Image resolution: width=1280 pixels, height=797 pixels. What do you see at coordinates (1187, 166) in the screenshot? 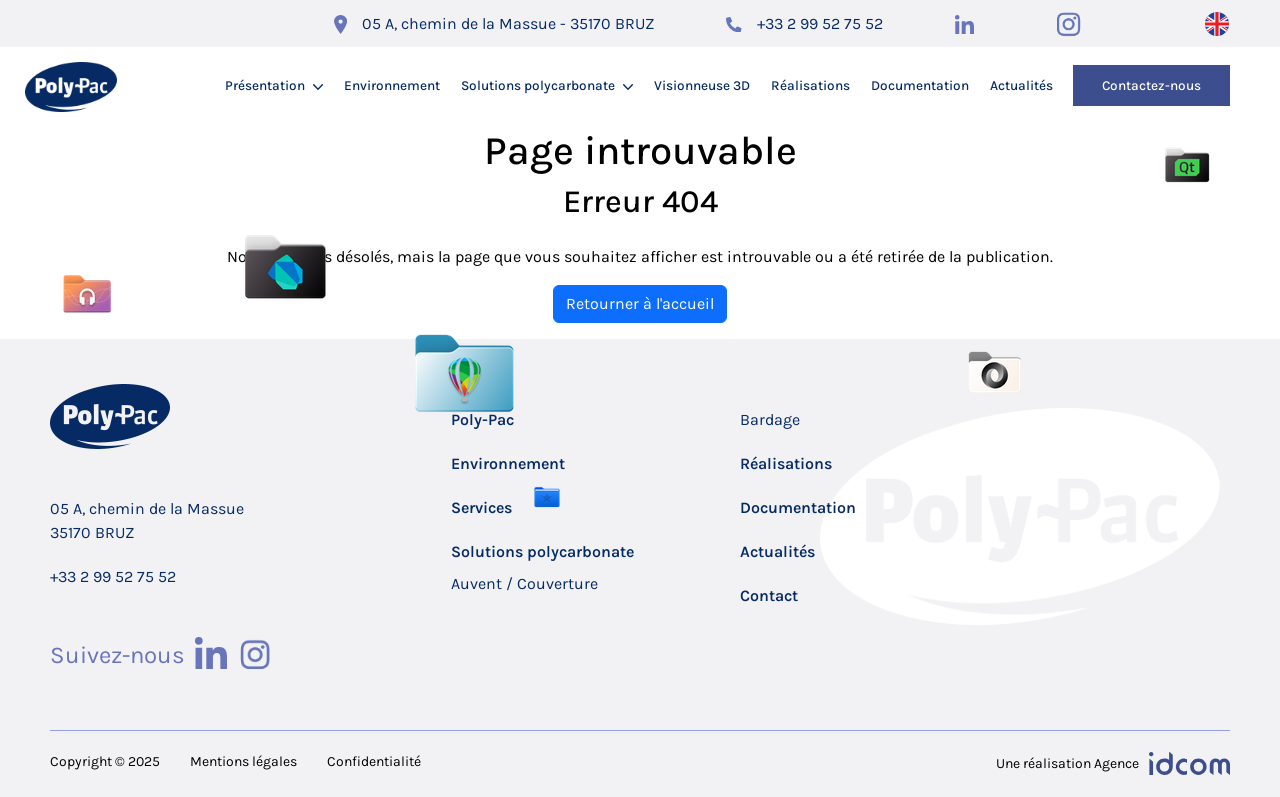
I see `folder containing Qt framework project files` at bounding box center [1187, 166].